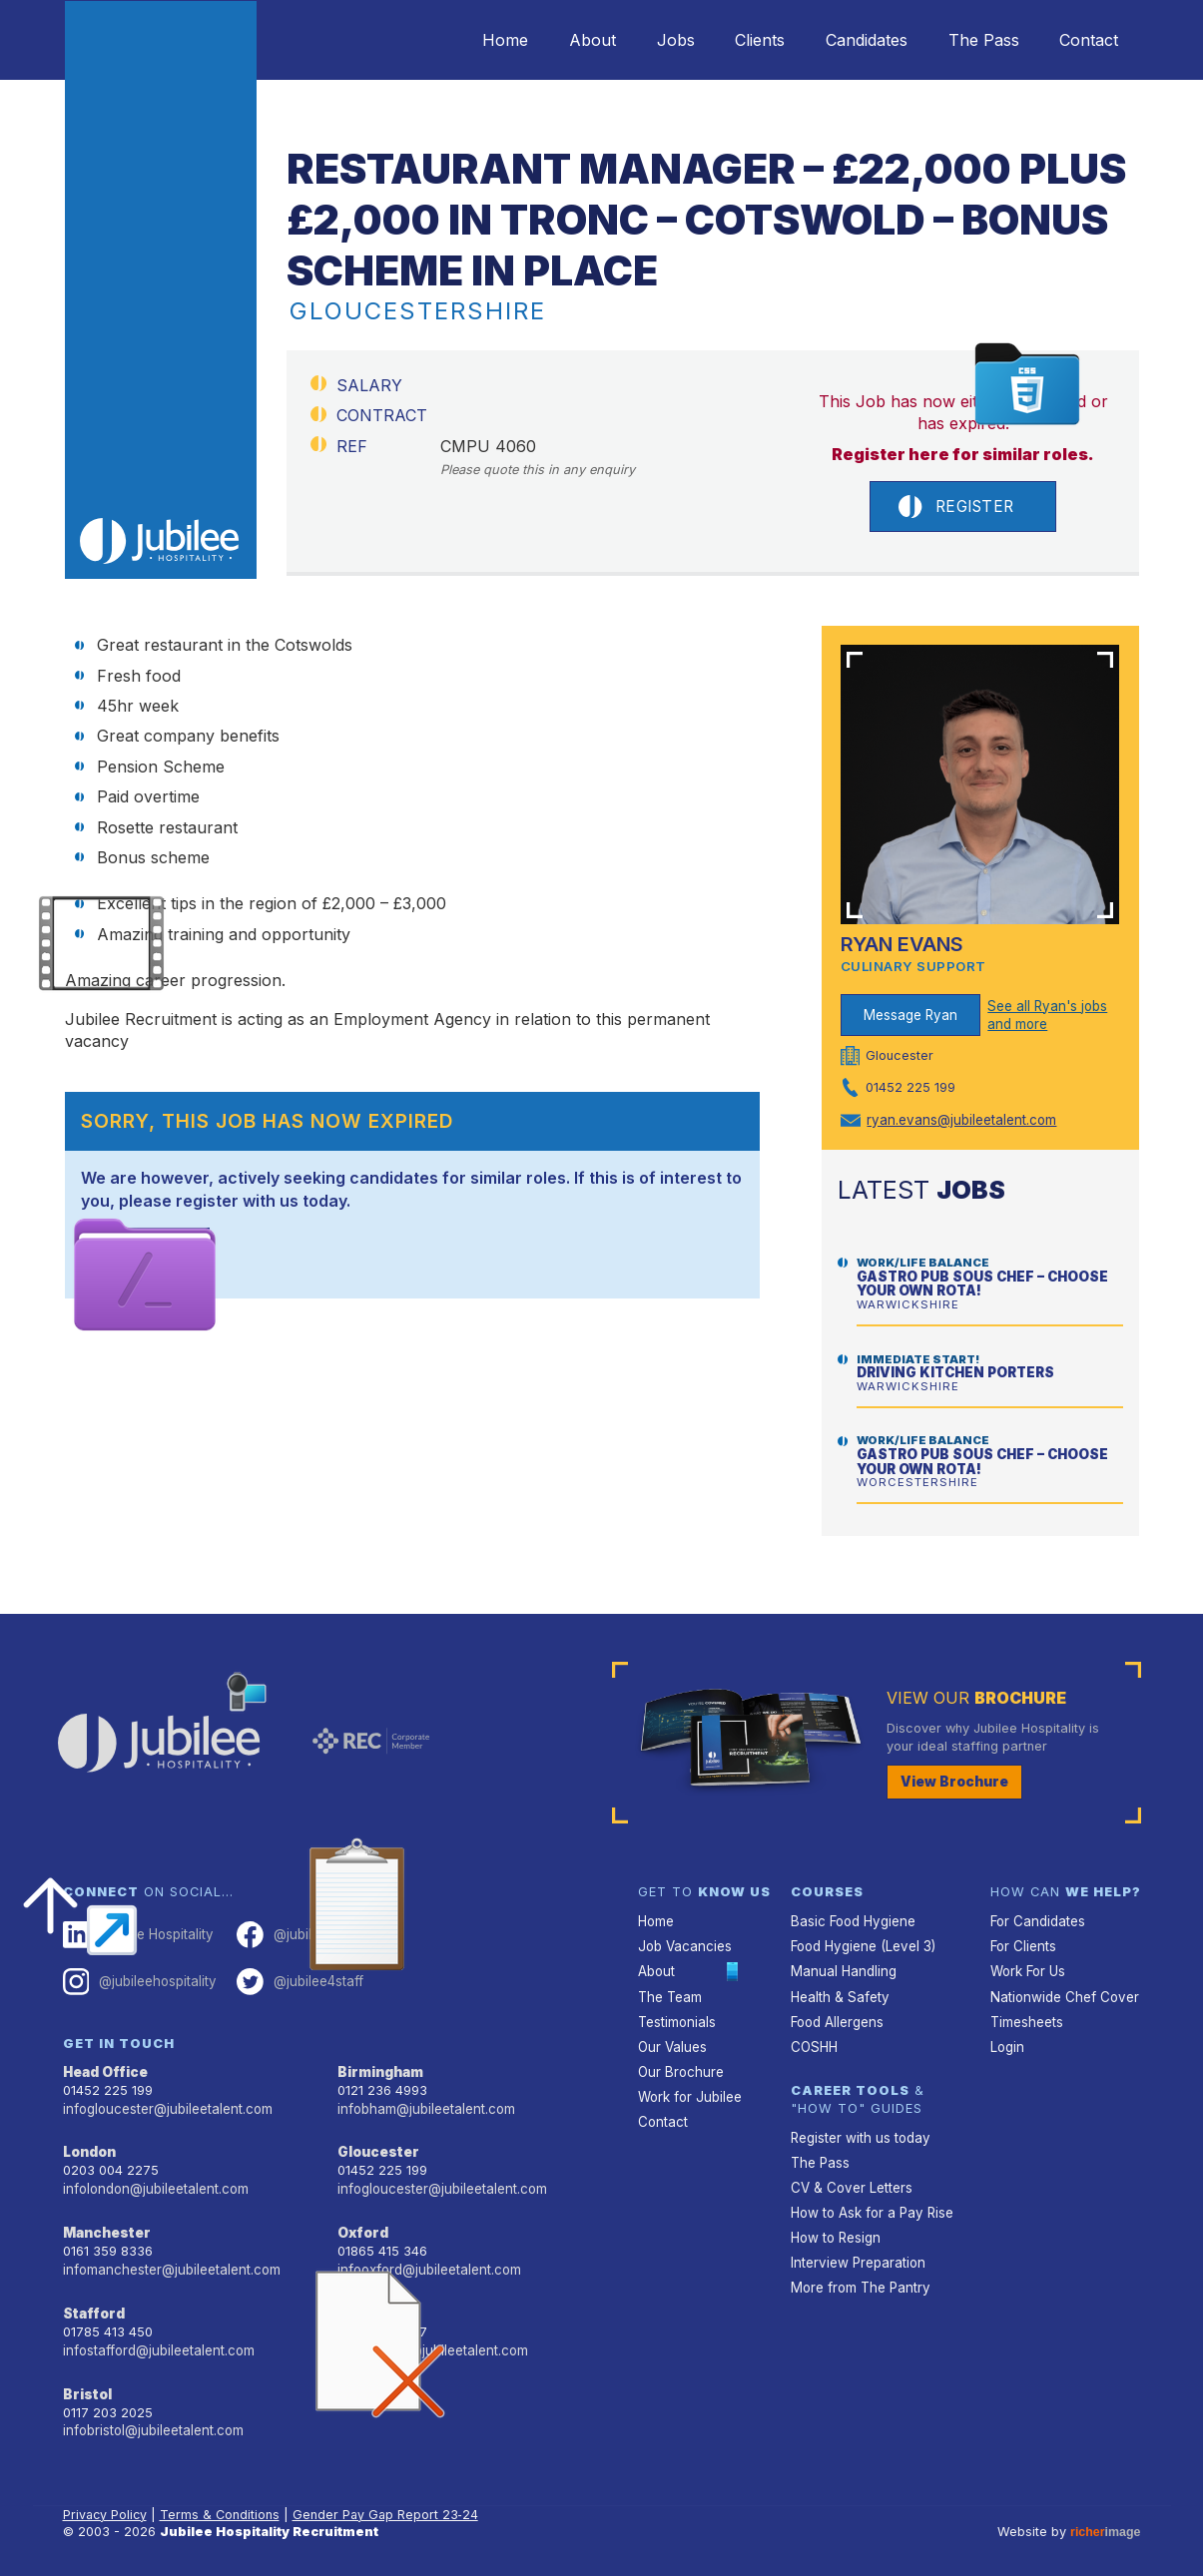  Describe the element at coordinates (356, 1904) in the screenshot. I see `access clipboard contents` at that location.